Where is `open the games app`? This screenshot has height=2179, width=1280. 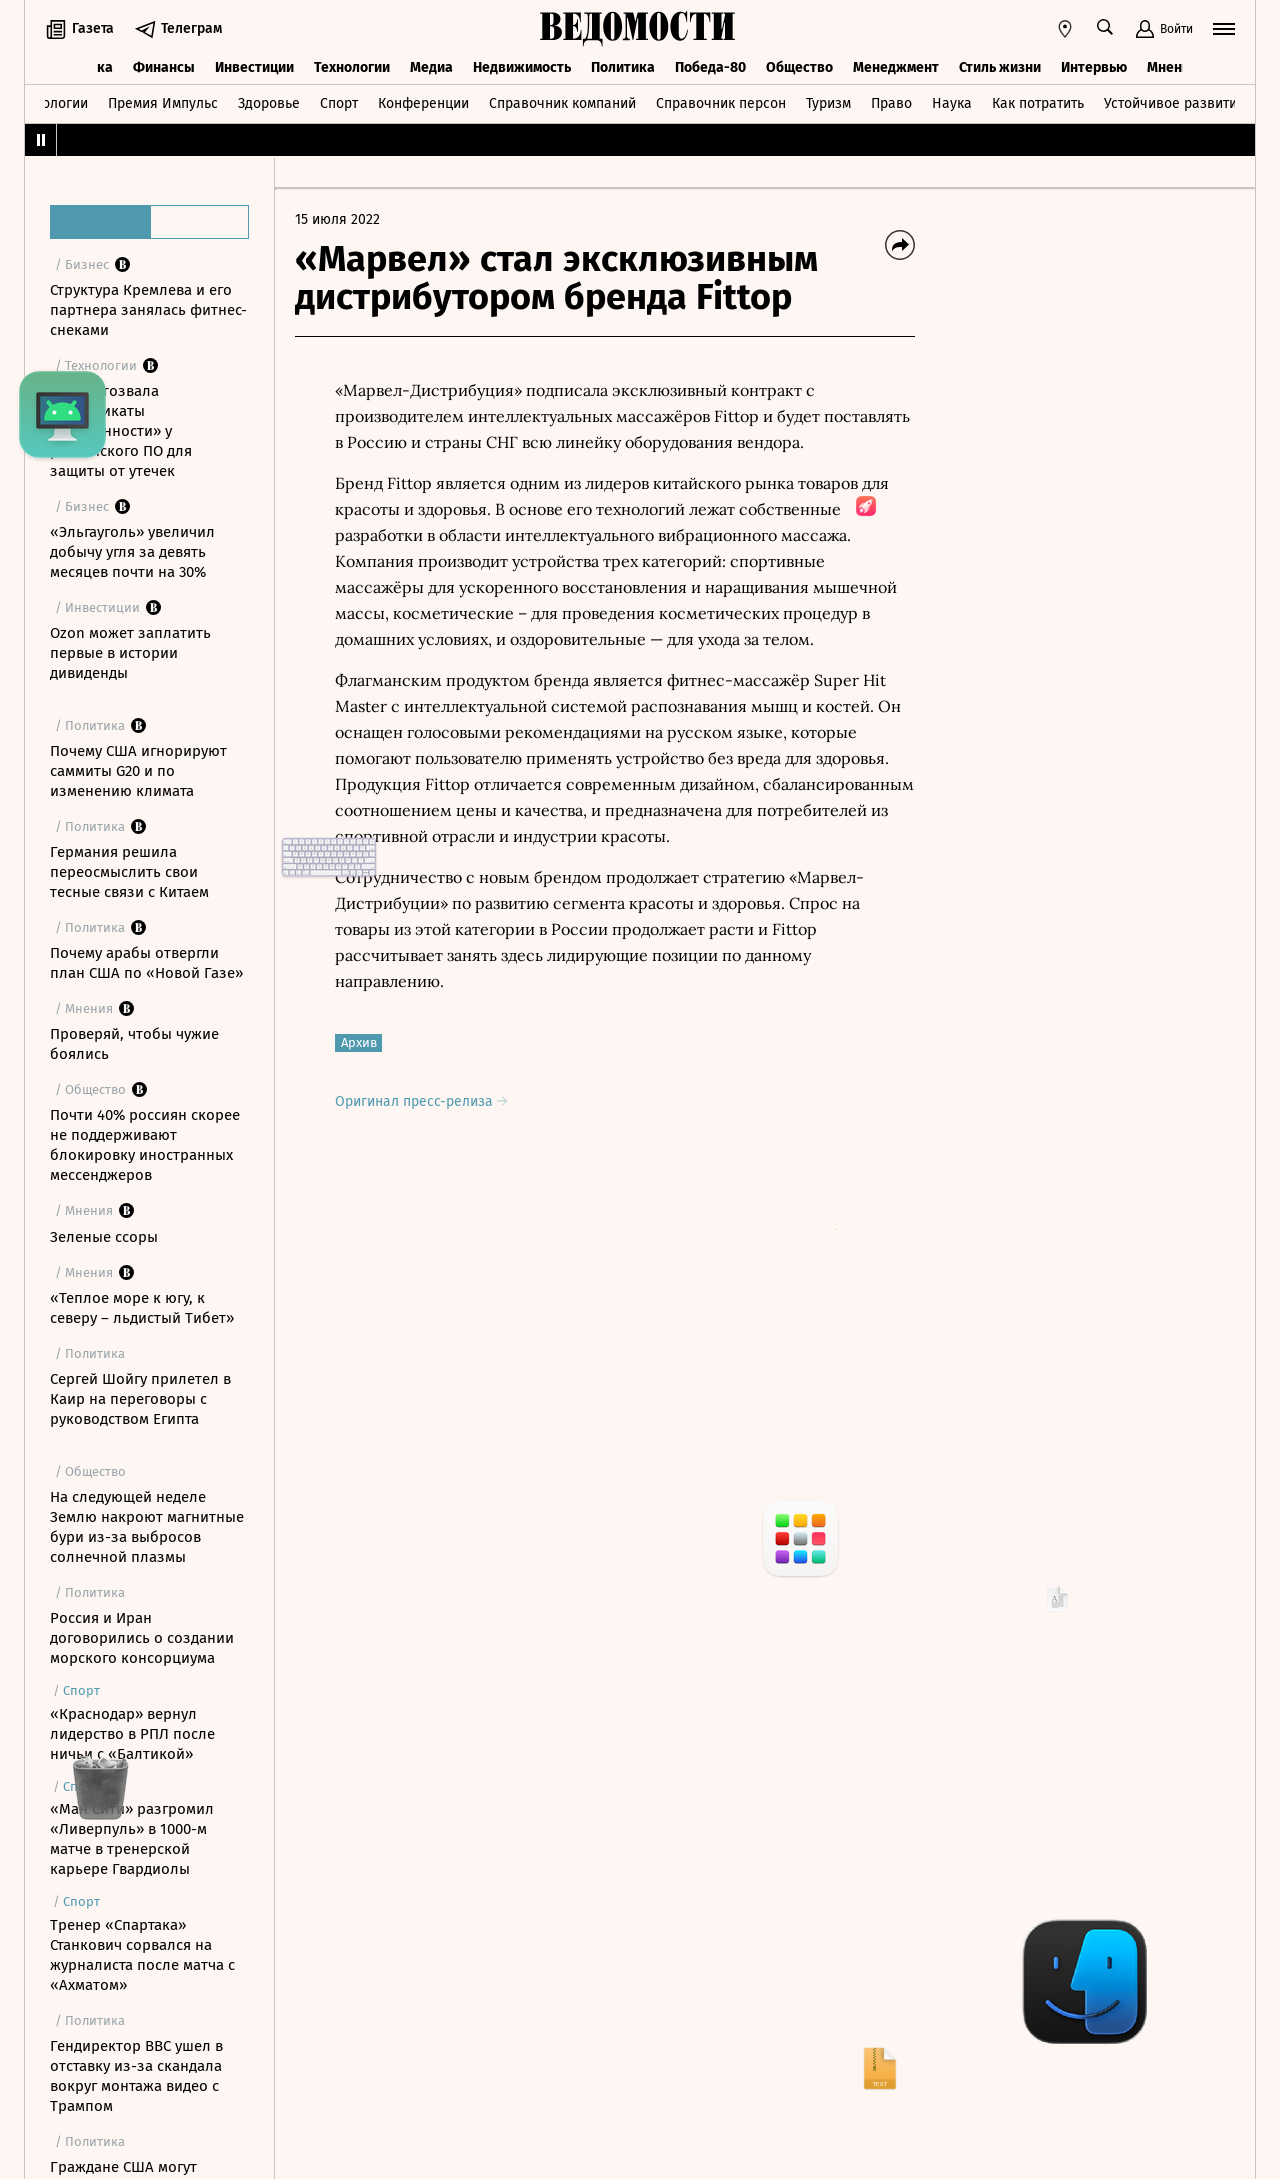
open the games app is located at coordinates (866, 506).